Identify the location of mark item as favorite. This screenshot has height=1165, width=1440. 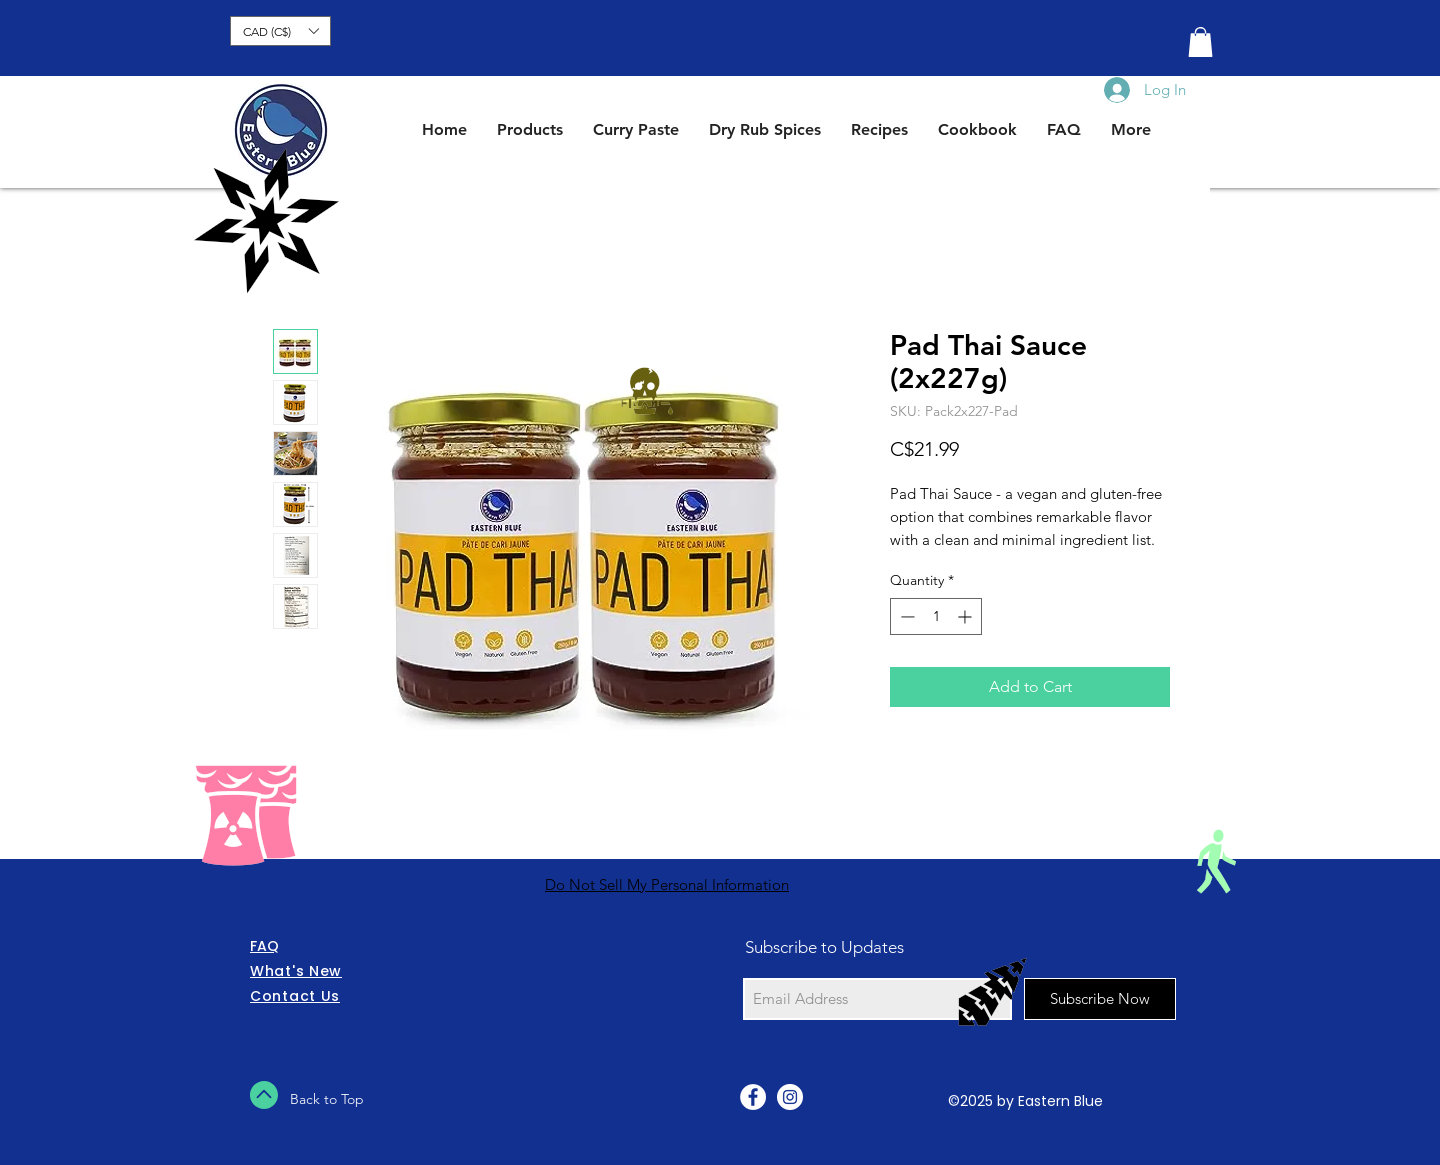
(266, 221).